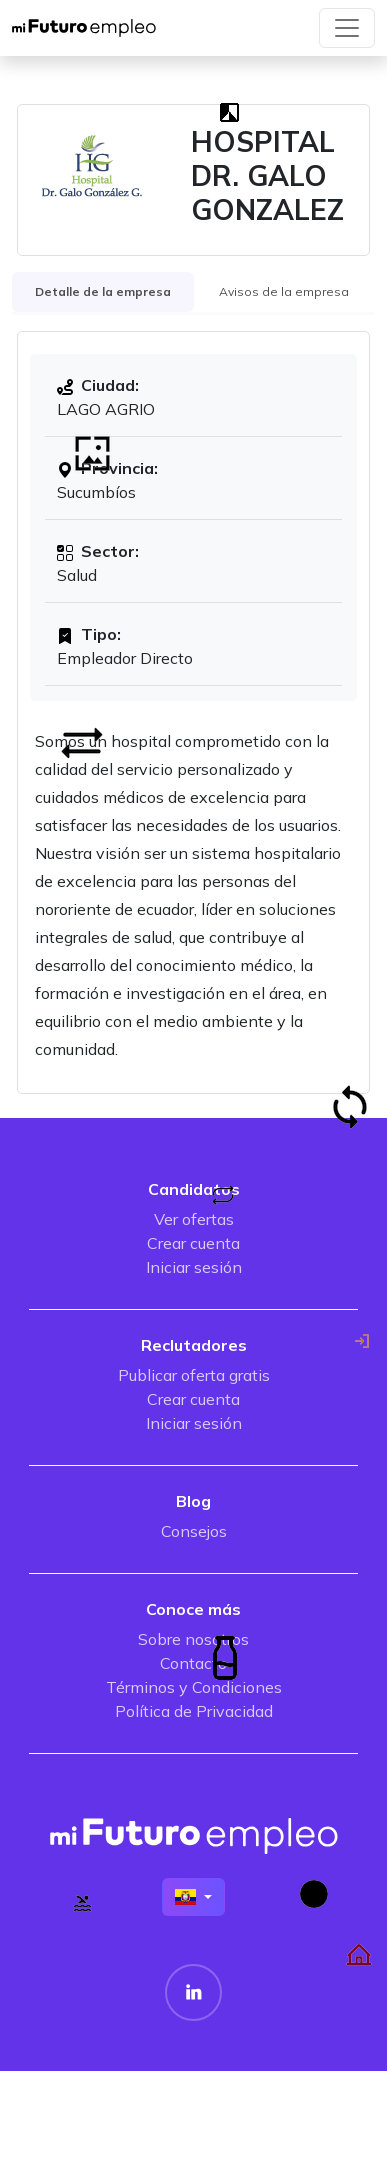 The width and height of the screenshot is (387, 2170). Describe the element at coordinates (82, 743) in the screenshot. I see `sync data between devices or accounts` at that location.